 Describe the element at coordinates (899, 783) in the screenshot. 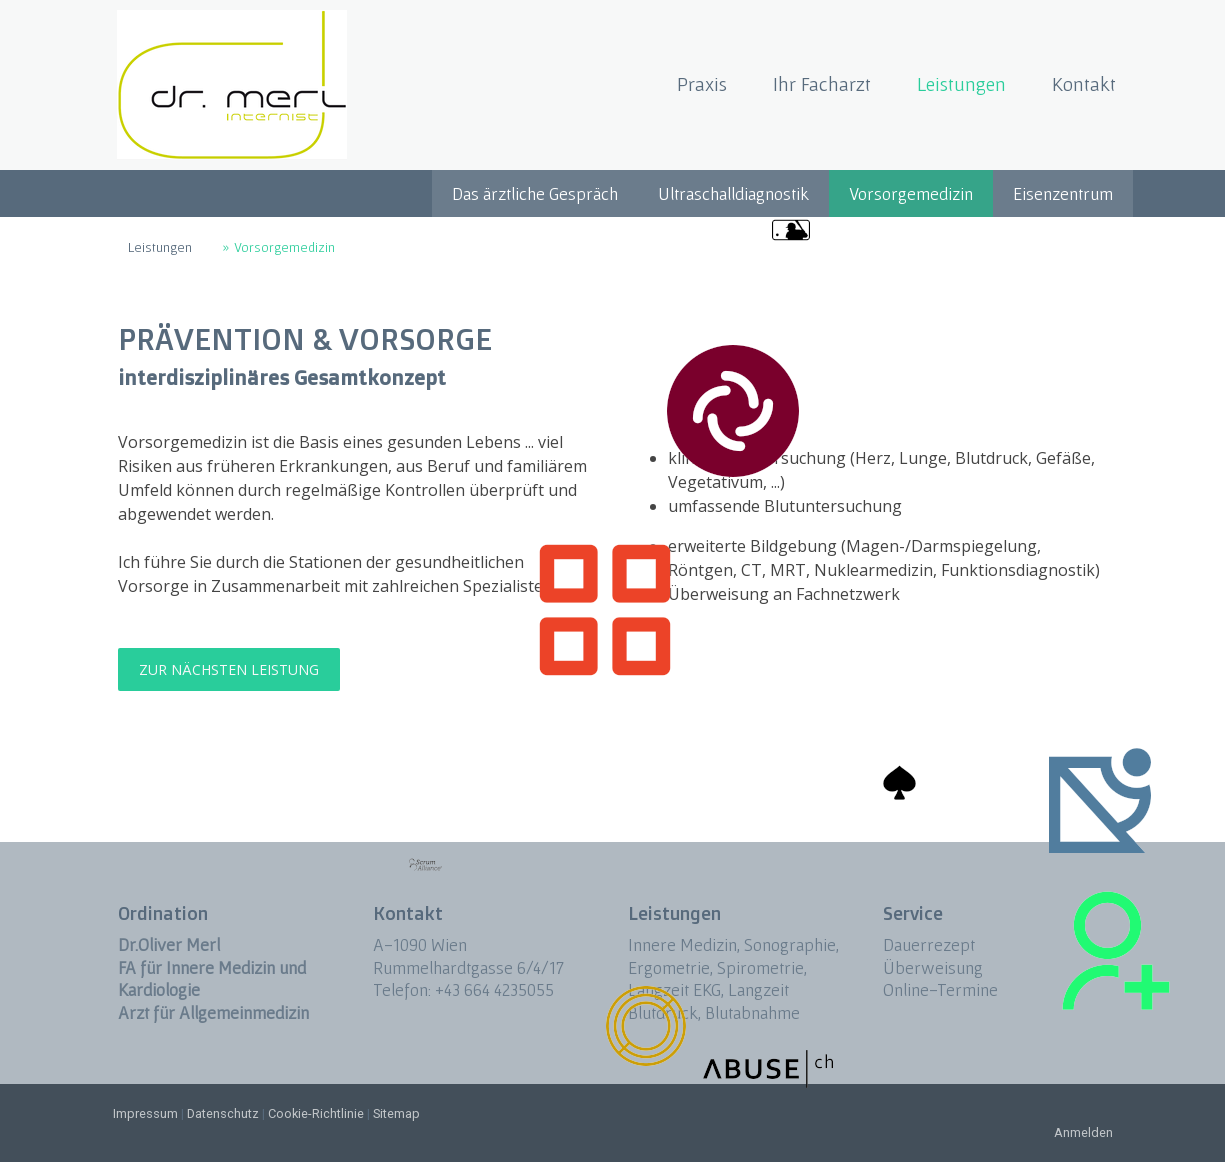

I see `spades suit symbol for card games` at that location.